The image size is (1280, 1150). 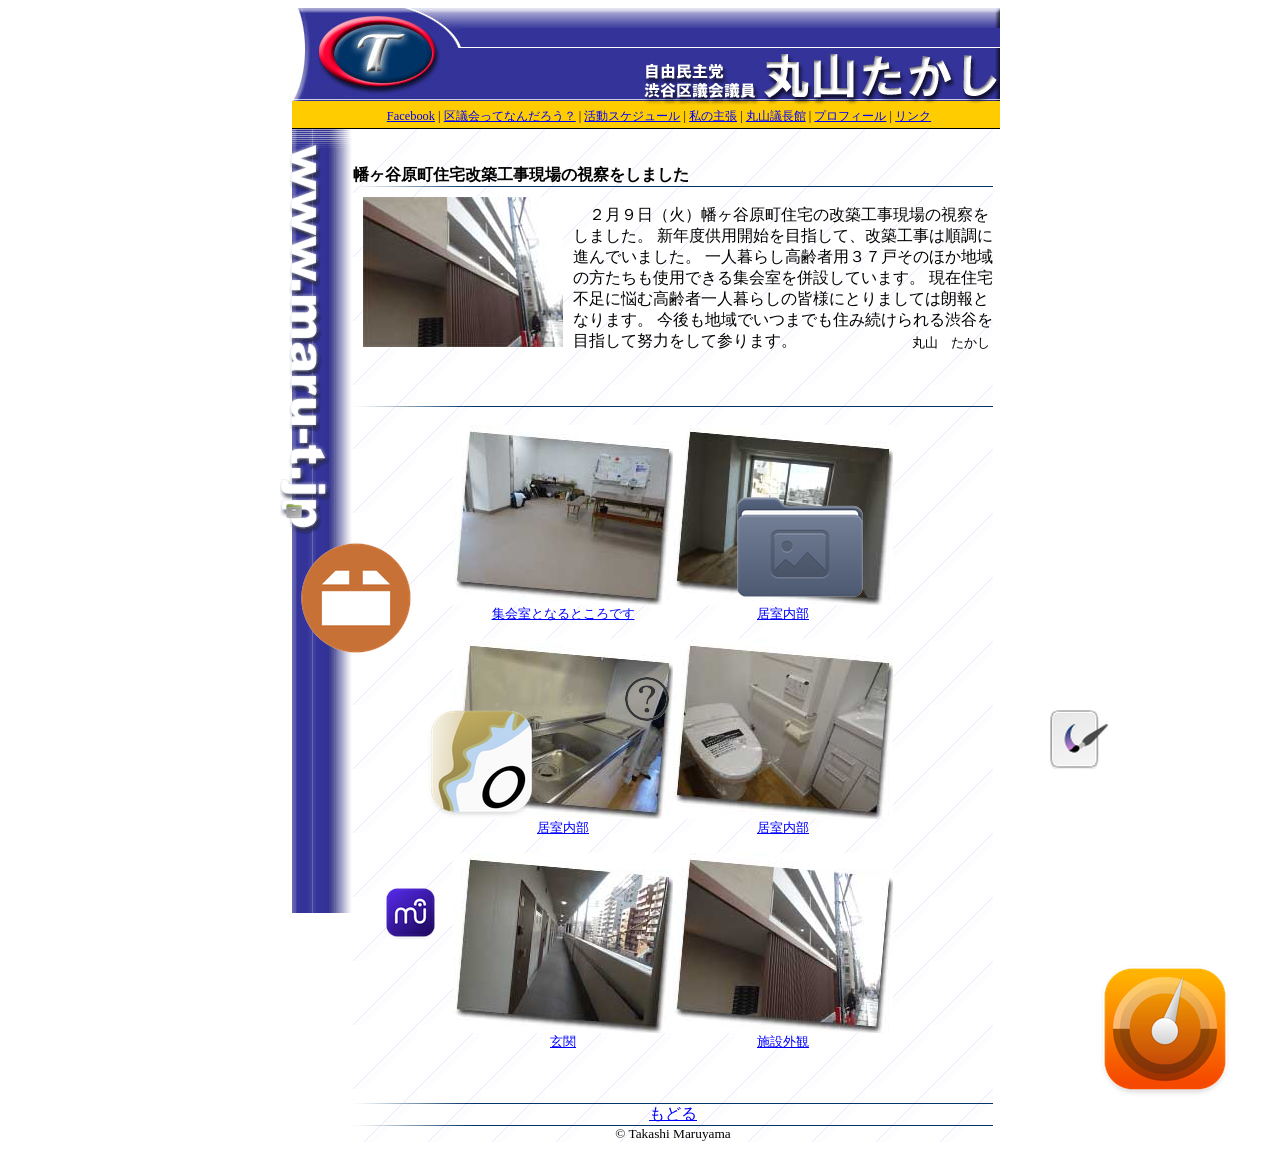 I want to click on open your images folder, so click(x=800, y=547).